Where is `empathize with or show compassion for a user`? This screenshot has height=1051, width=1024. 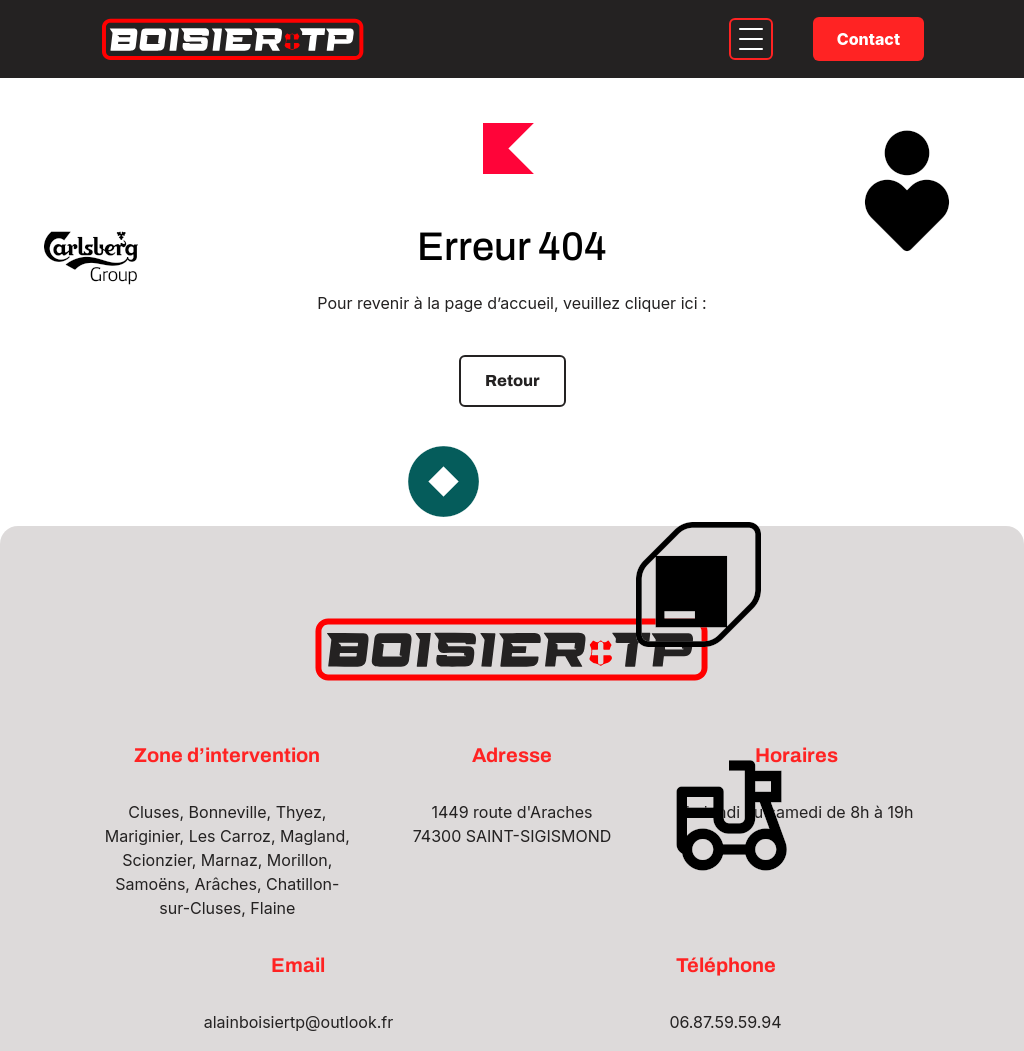
empathize with or show compassion for a user is located at coordinates (907, 192).